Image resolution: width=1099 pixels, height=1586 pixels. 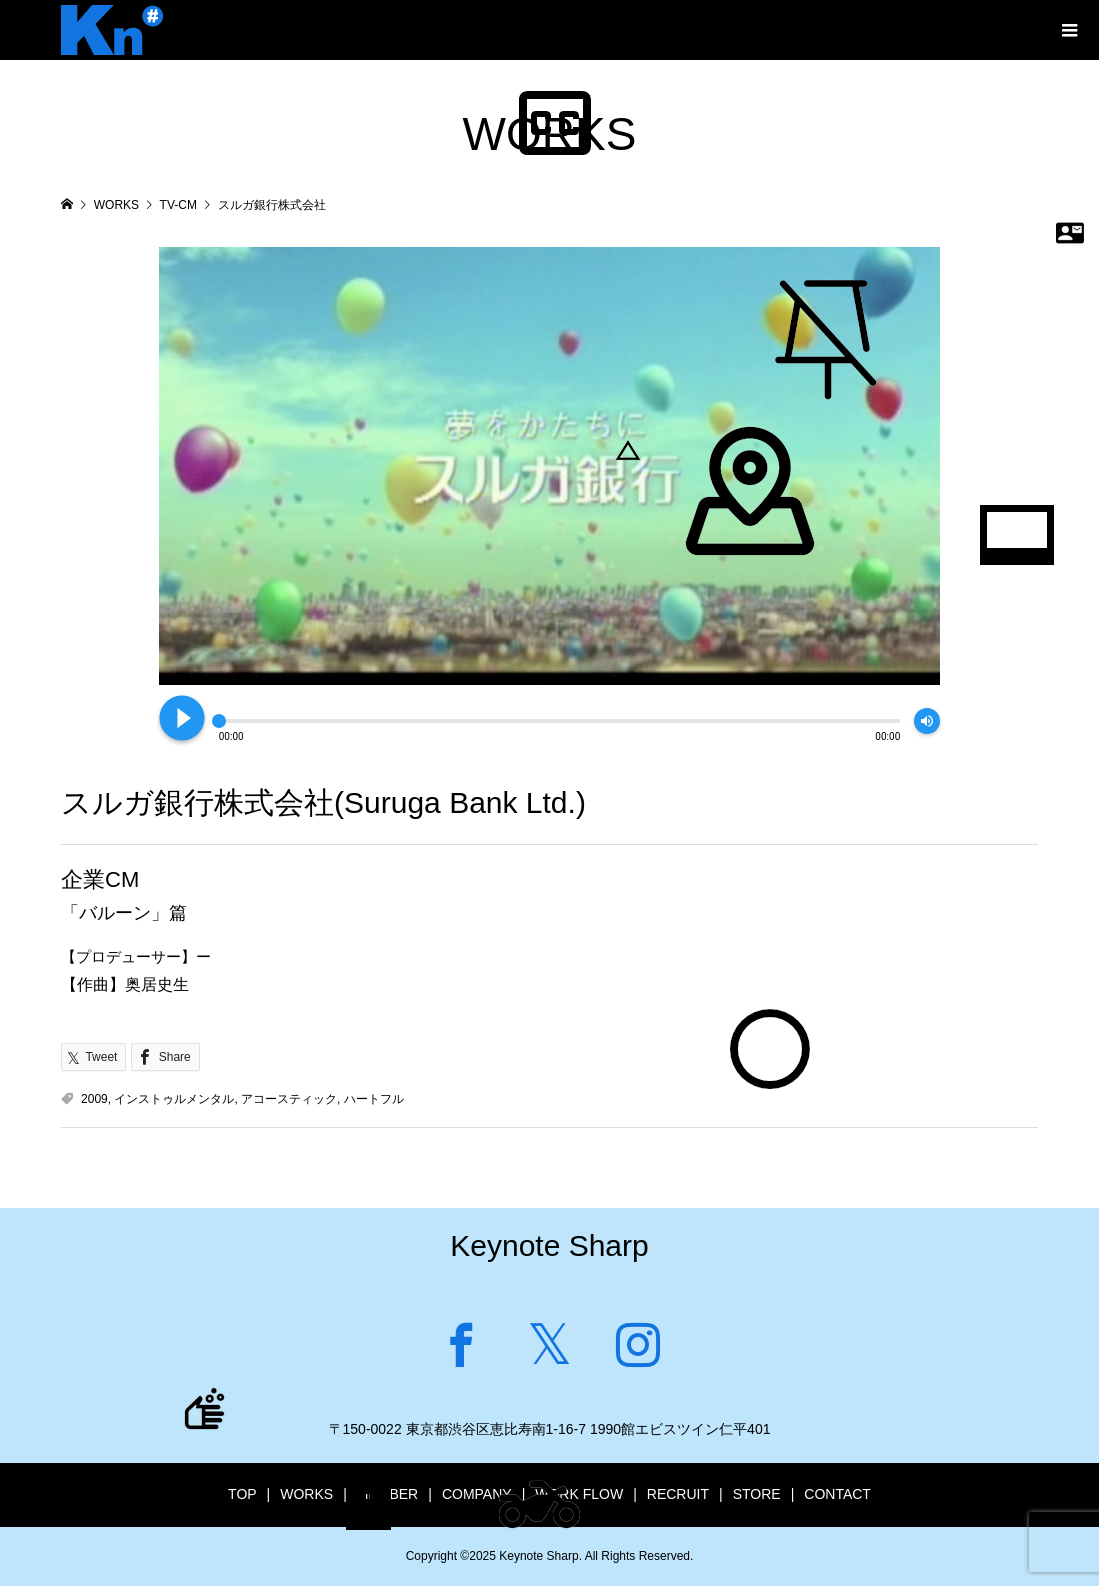 I want to click on wash hands or hygiene reminder, so click(x=205, y=1408).